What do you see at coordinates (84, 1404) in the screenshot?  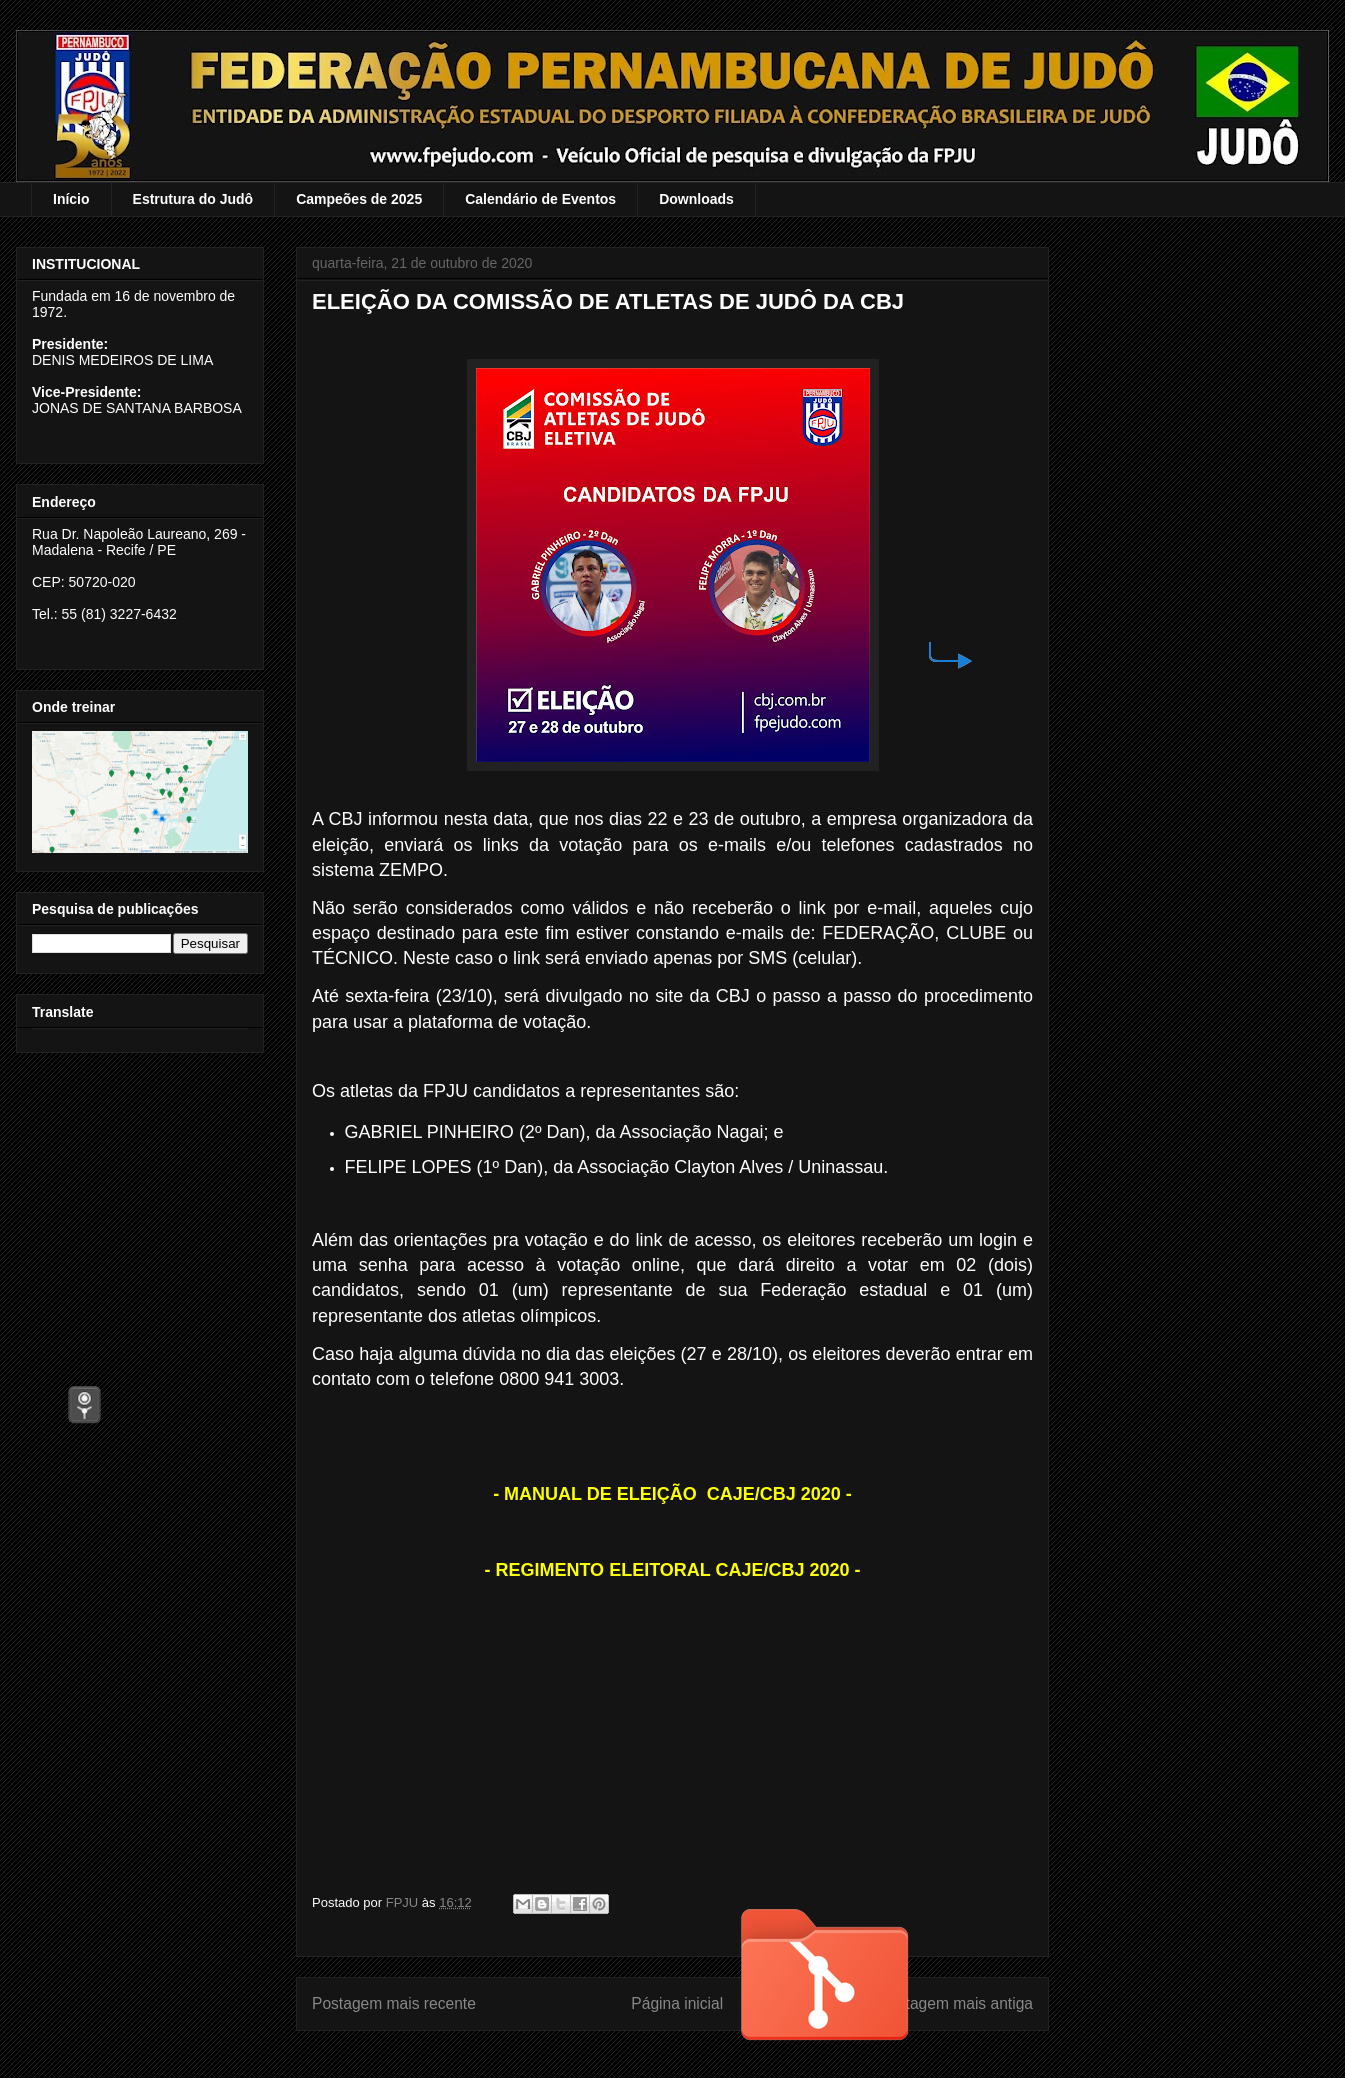 I see `open déjà dup backup application` at bounding box center [84, 1404].